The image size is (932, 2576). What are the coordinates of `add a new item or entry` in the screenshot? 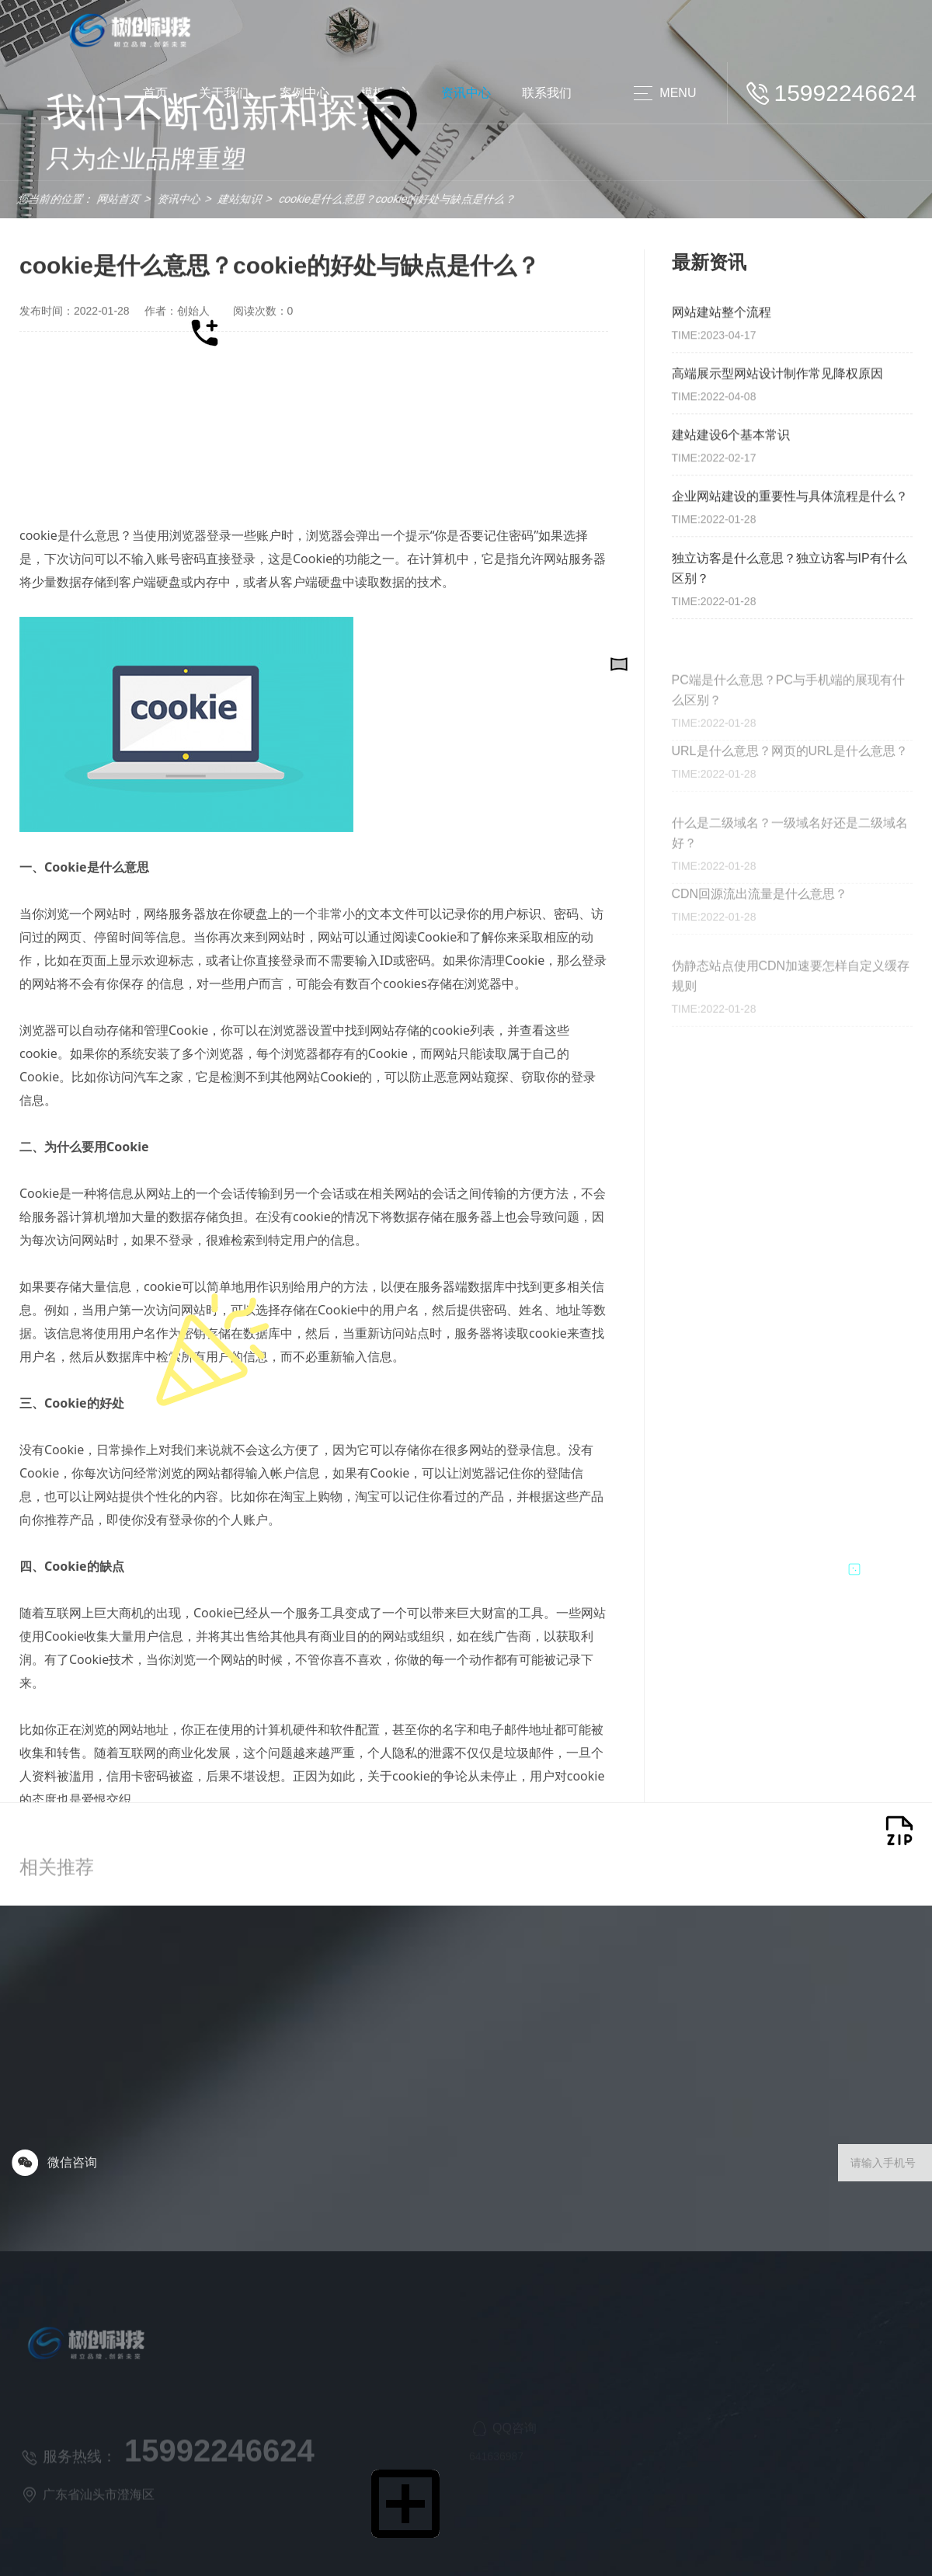 It's located at (405, 2504).